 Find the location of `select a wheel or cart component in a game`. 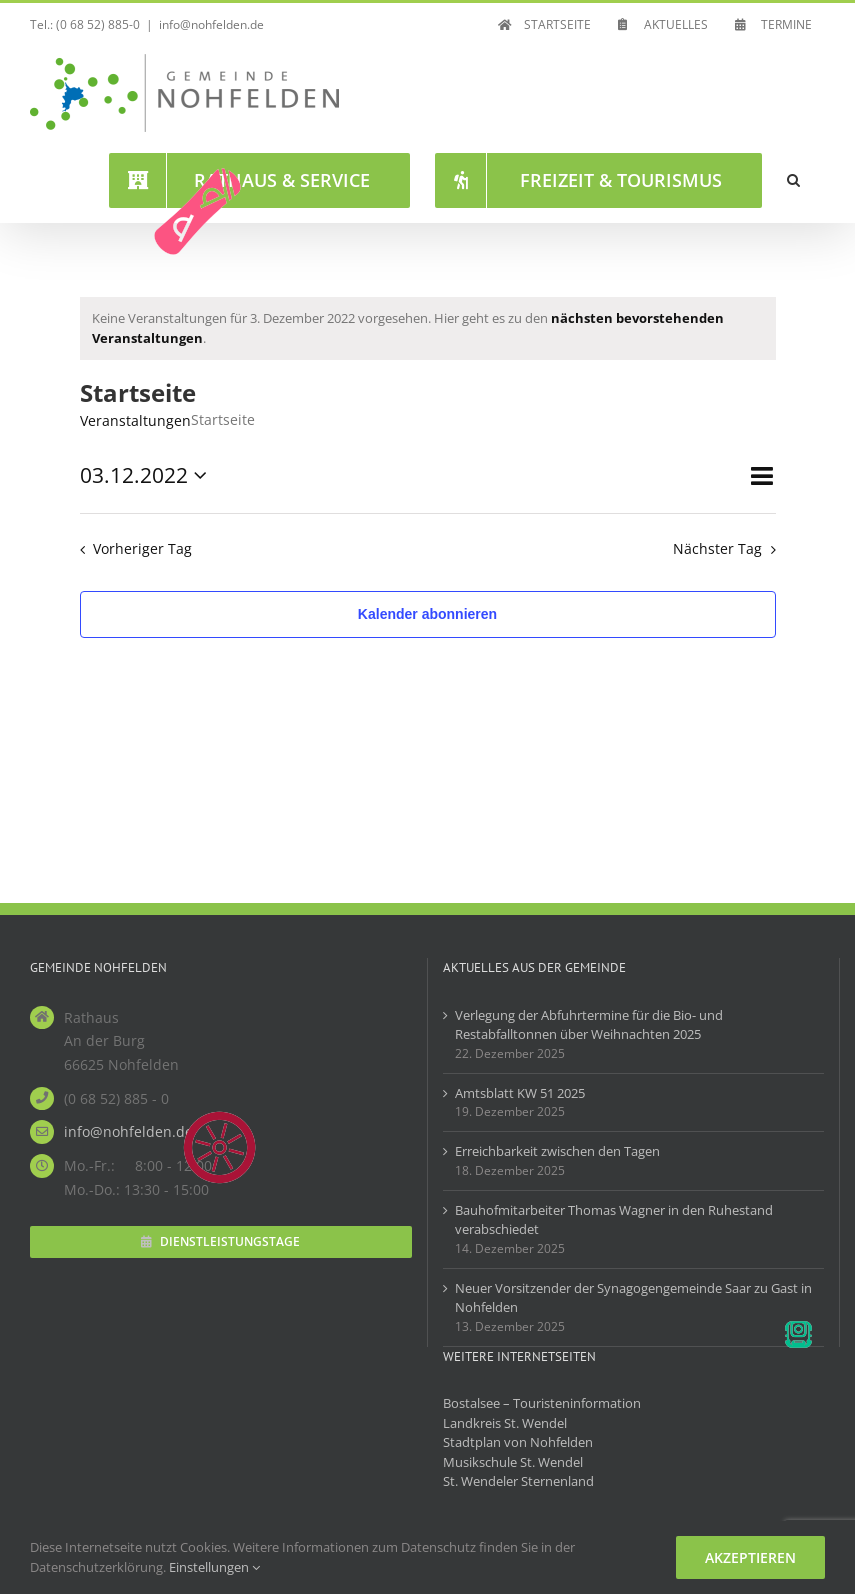

select a wheel or cart component in a game is located at coordinates (219, 1147).